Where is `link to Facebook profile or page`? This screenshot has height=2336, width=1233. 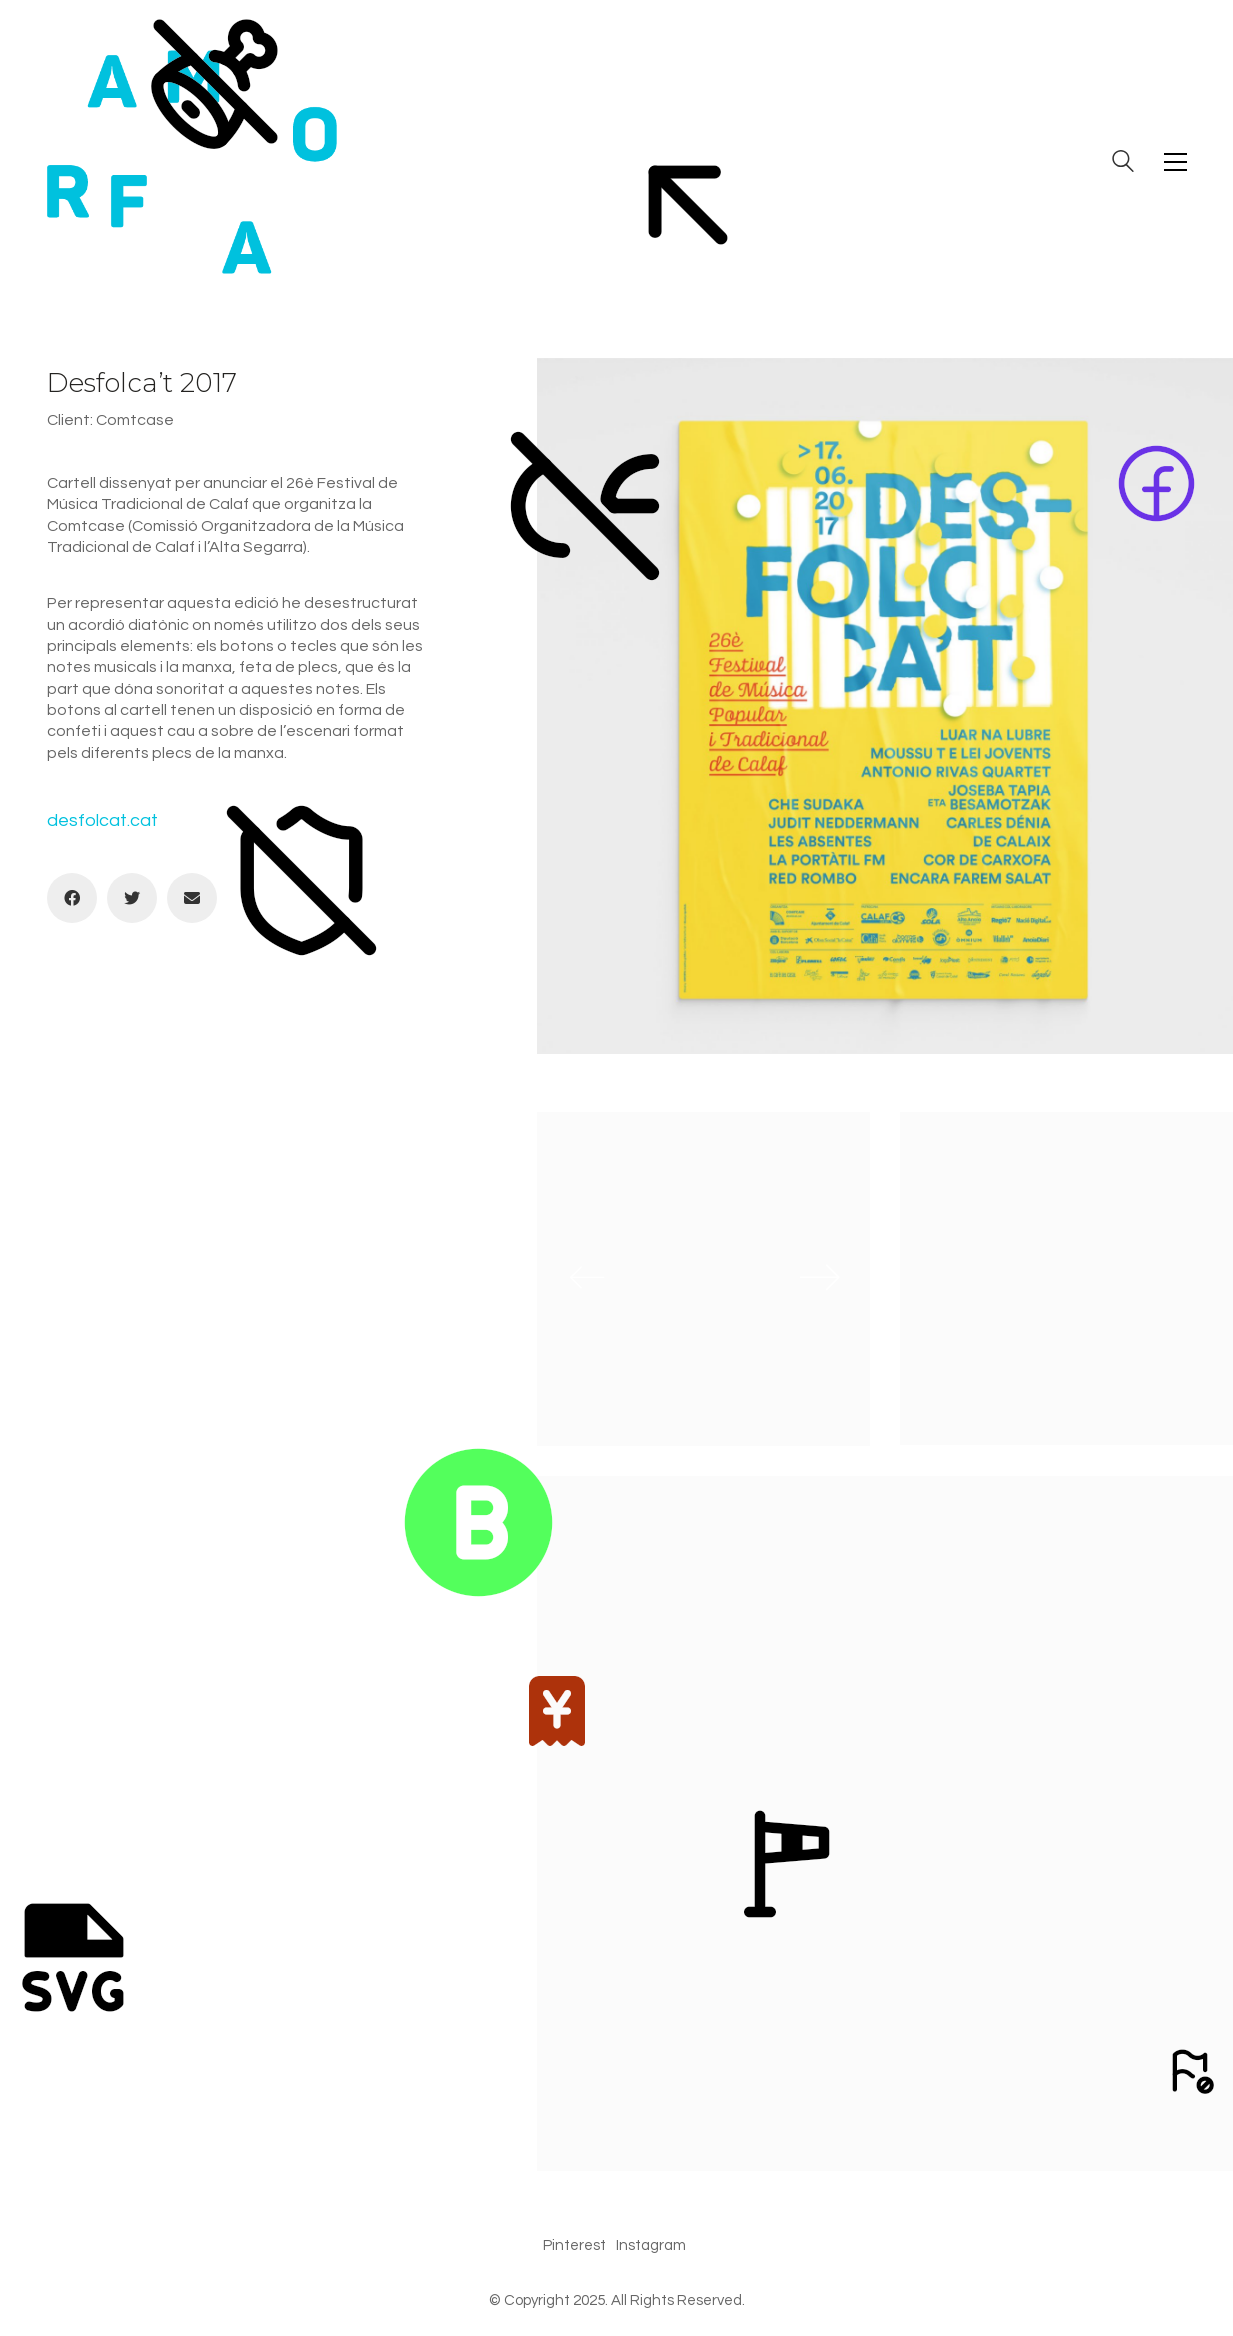
link to Facebook profile or page is located at coordinates (1156, 483).